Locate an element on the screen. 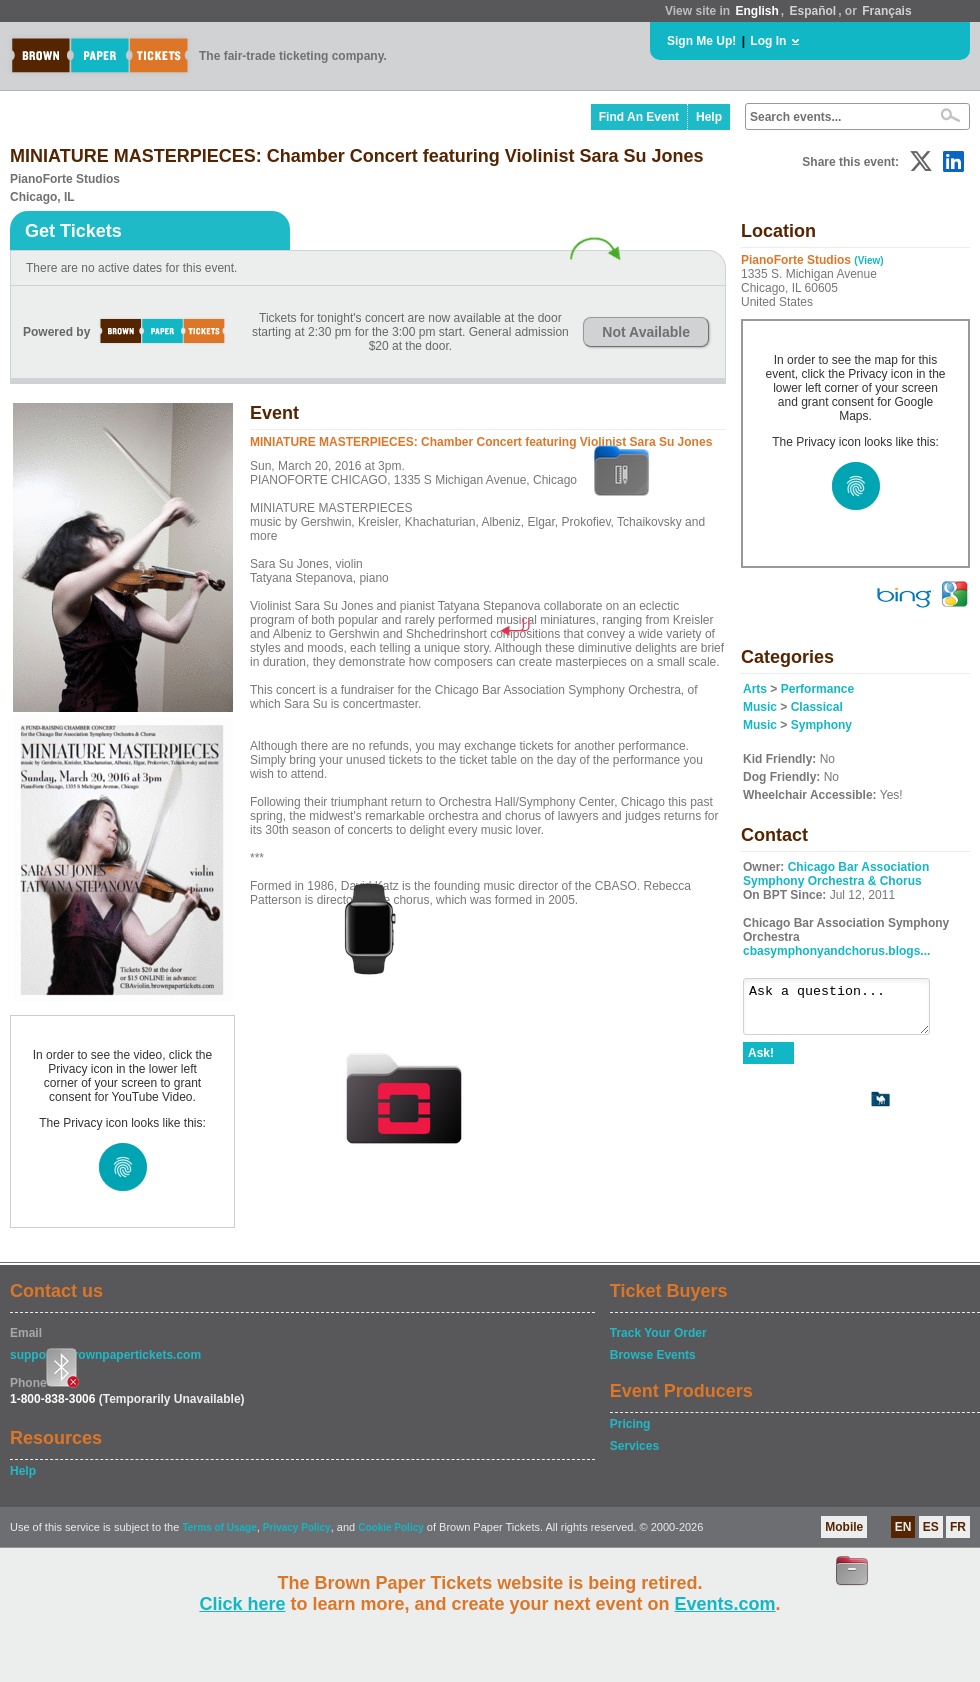 The height and width of the screenshot is (1682, 980). bluetooth connectivity is disabled is located at coordinates (61, 1367).